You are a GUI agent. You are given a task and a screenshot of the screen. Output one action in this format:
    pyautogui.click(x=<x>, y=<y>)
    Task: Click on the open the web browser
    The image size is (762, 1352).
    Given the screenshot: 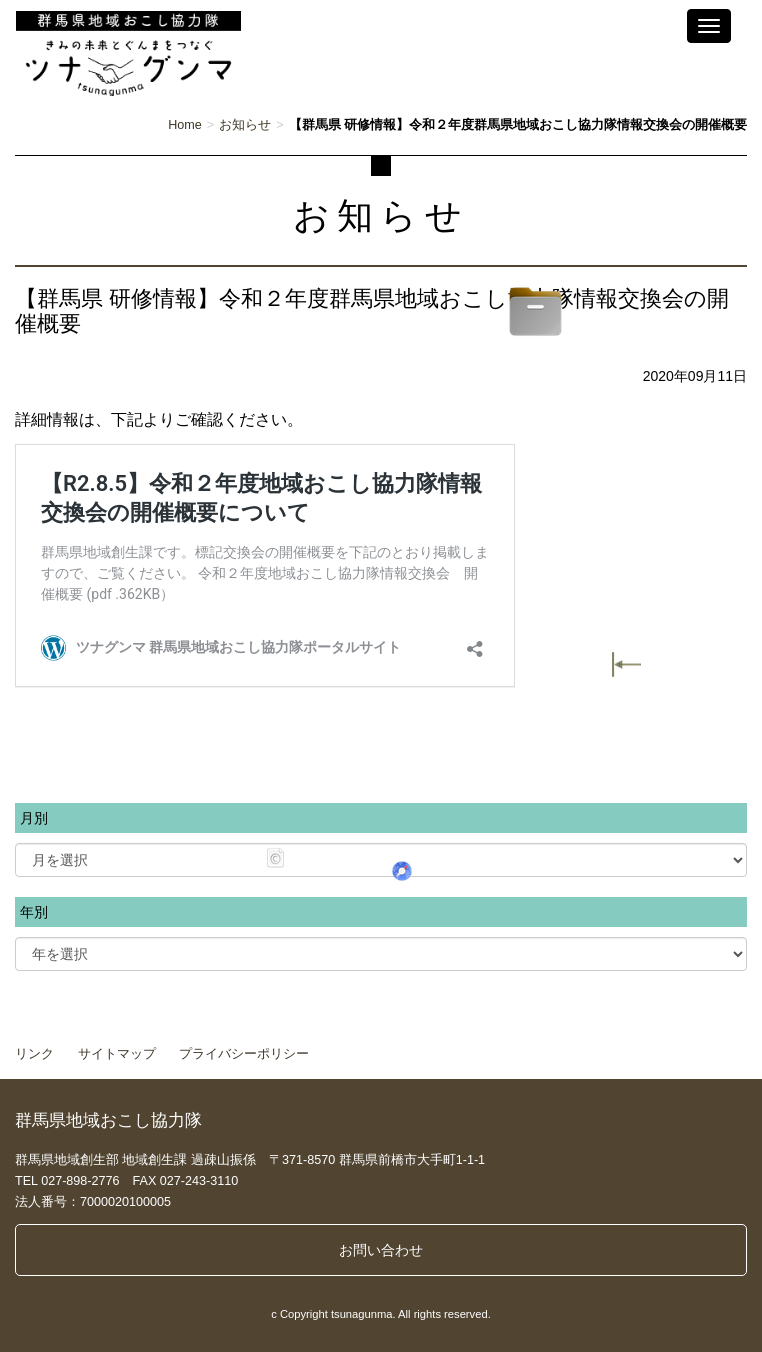 What is the action you would take?
    pyautogui.click(x=402, y=871)
    